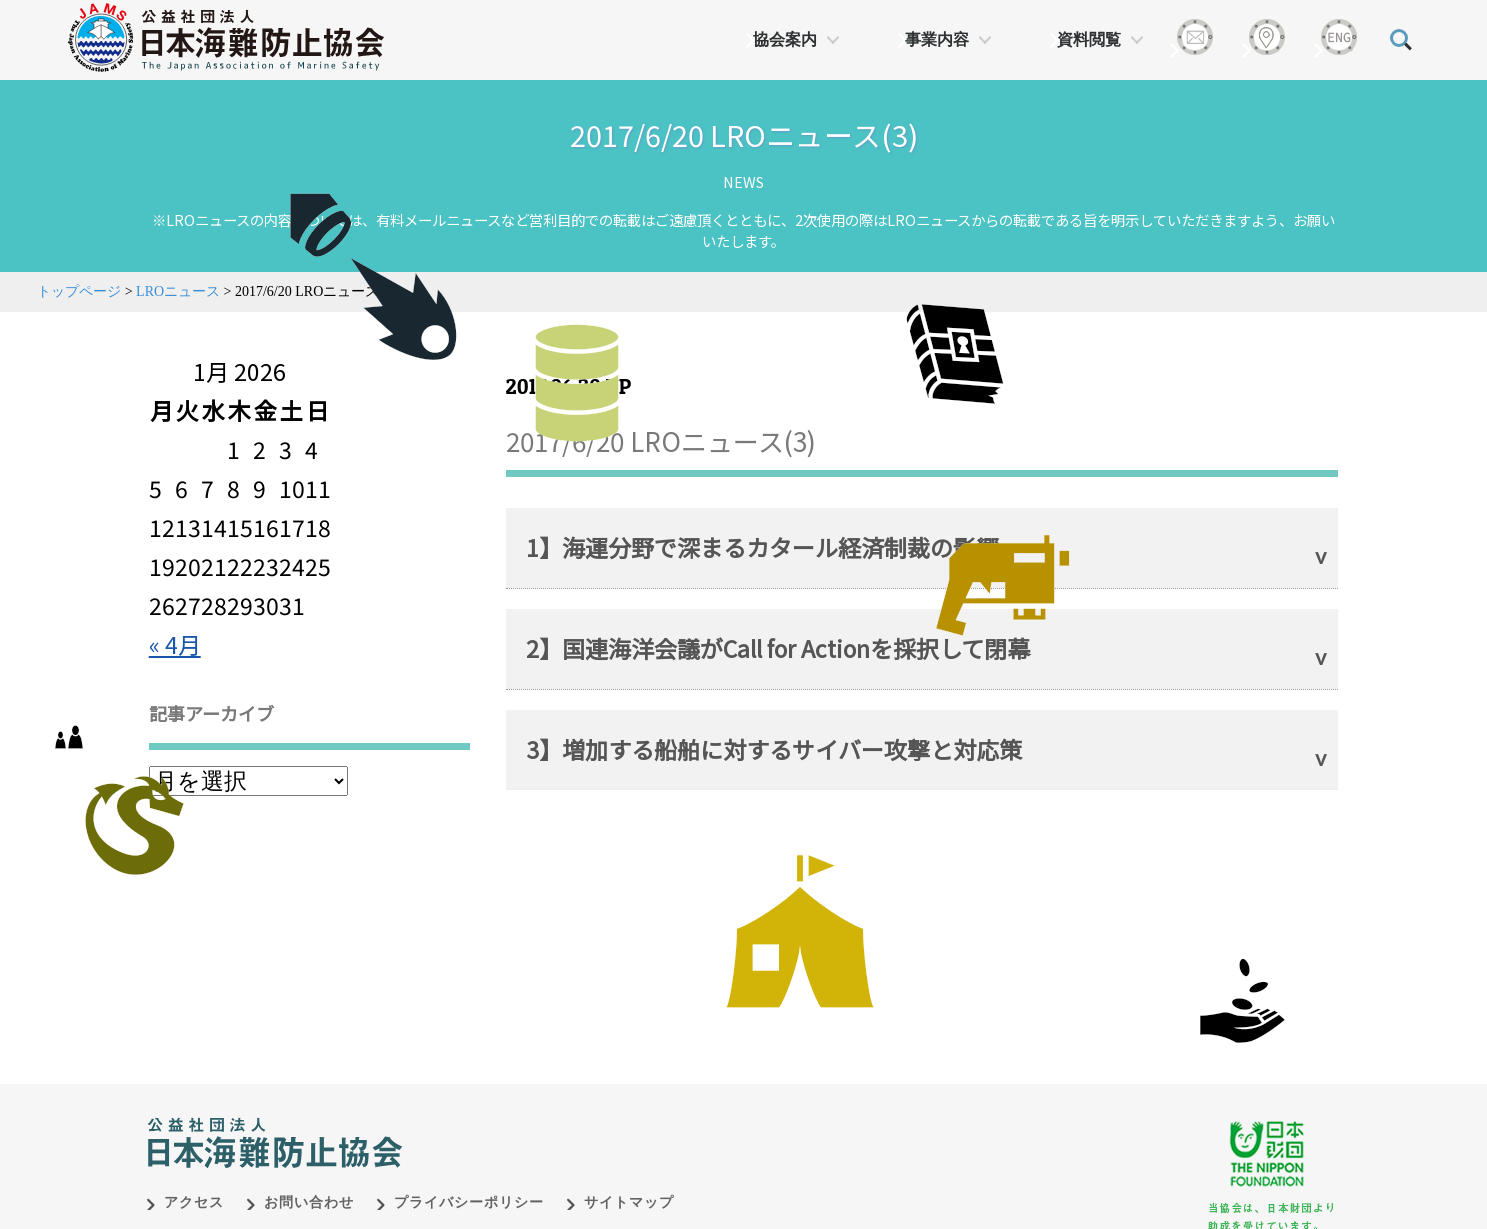 This screenshot has height=1229, width=1487. What do you see at coordinates (800, 930) in the screenshot?
I see `access military camp or barracks in game` at bounding box center [800, 930].